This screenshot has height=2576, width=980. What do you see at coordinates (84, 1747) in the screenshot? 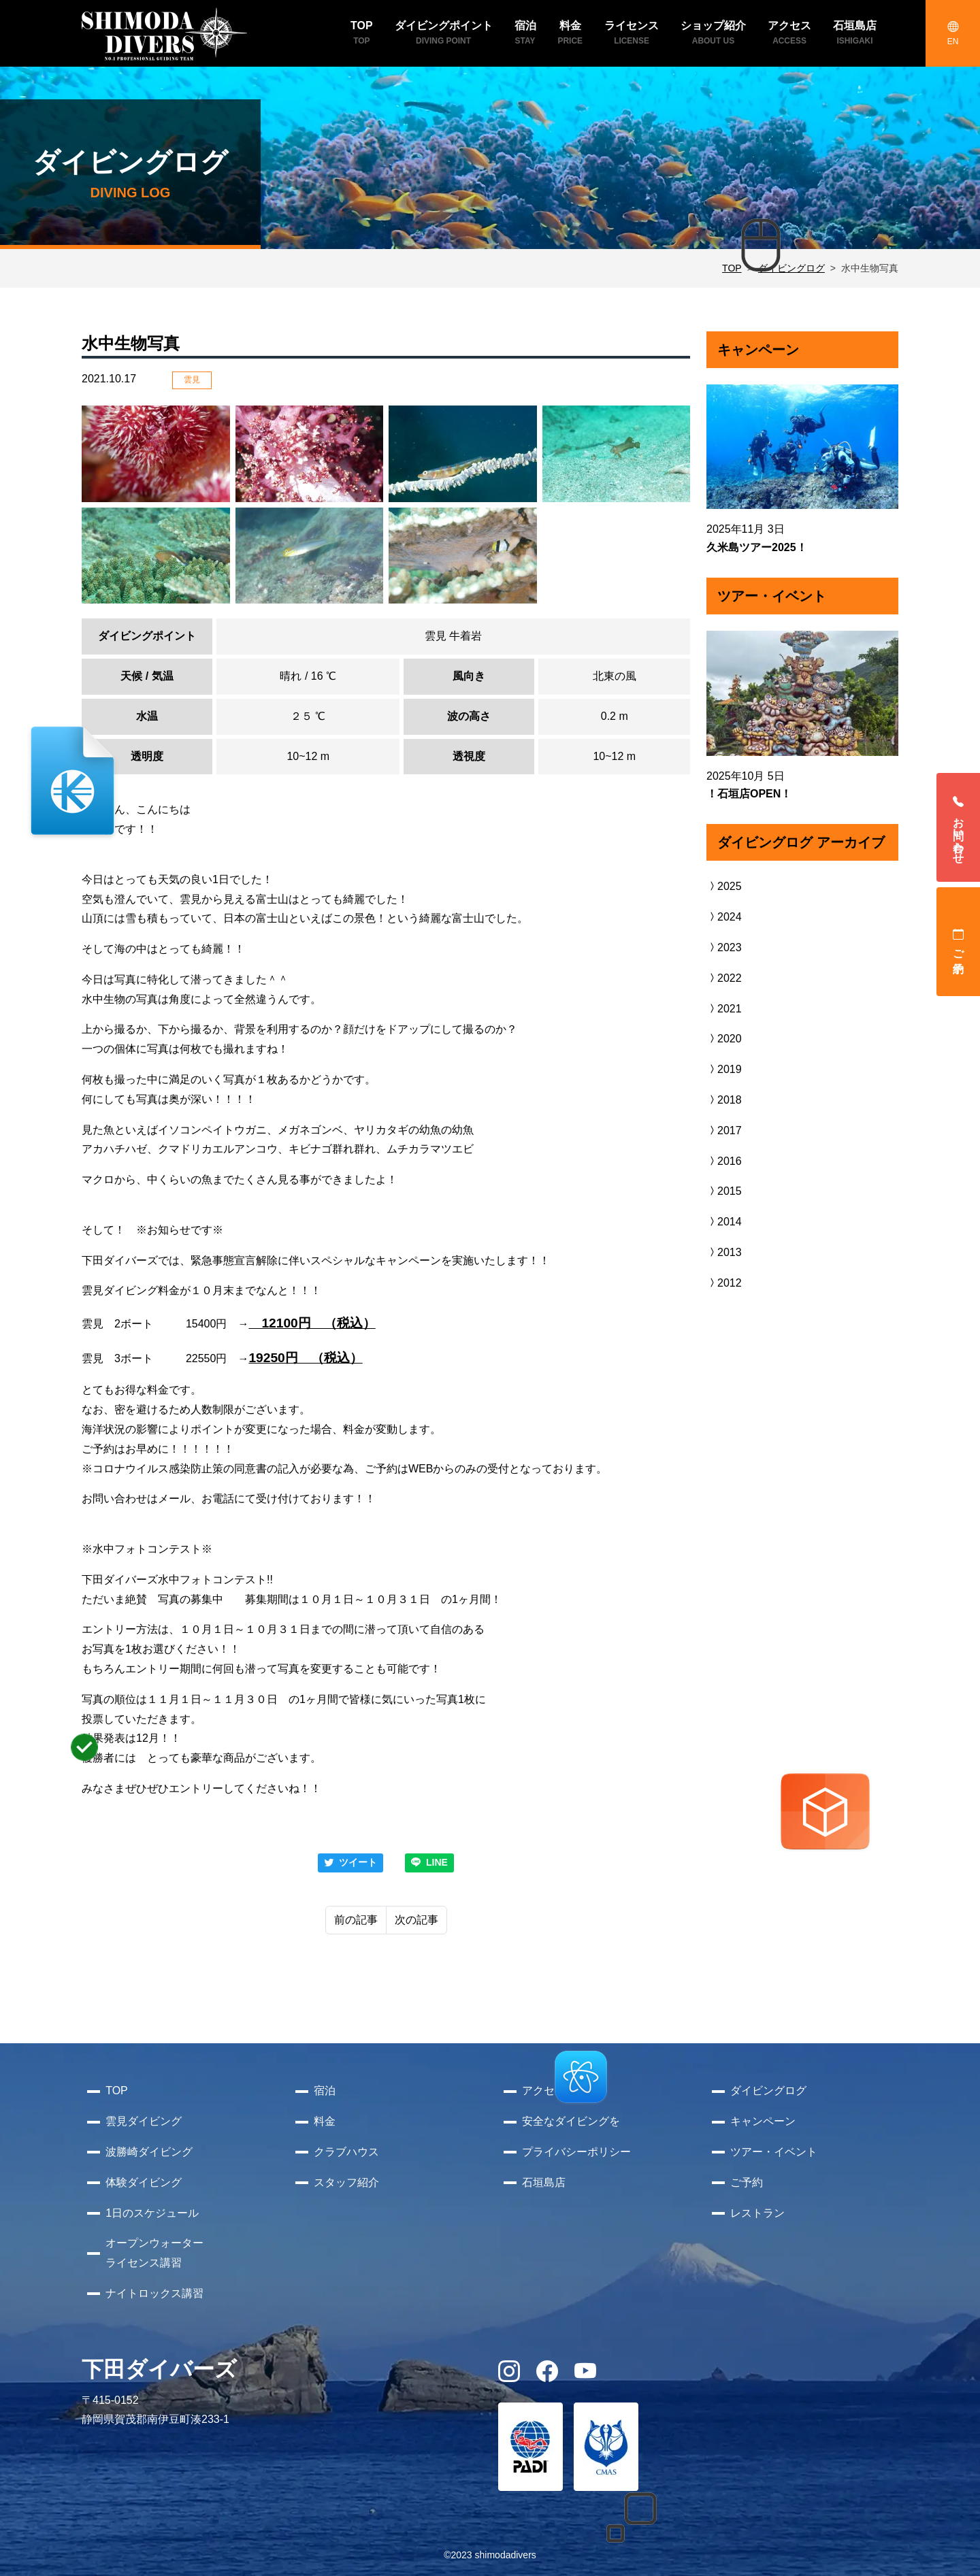
I see `confirm or apply changes in a dialog` at bounding box center [84, 1747].